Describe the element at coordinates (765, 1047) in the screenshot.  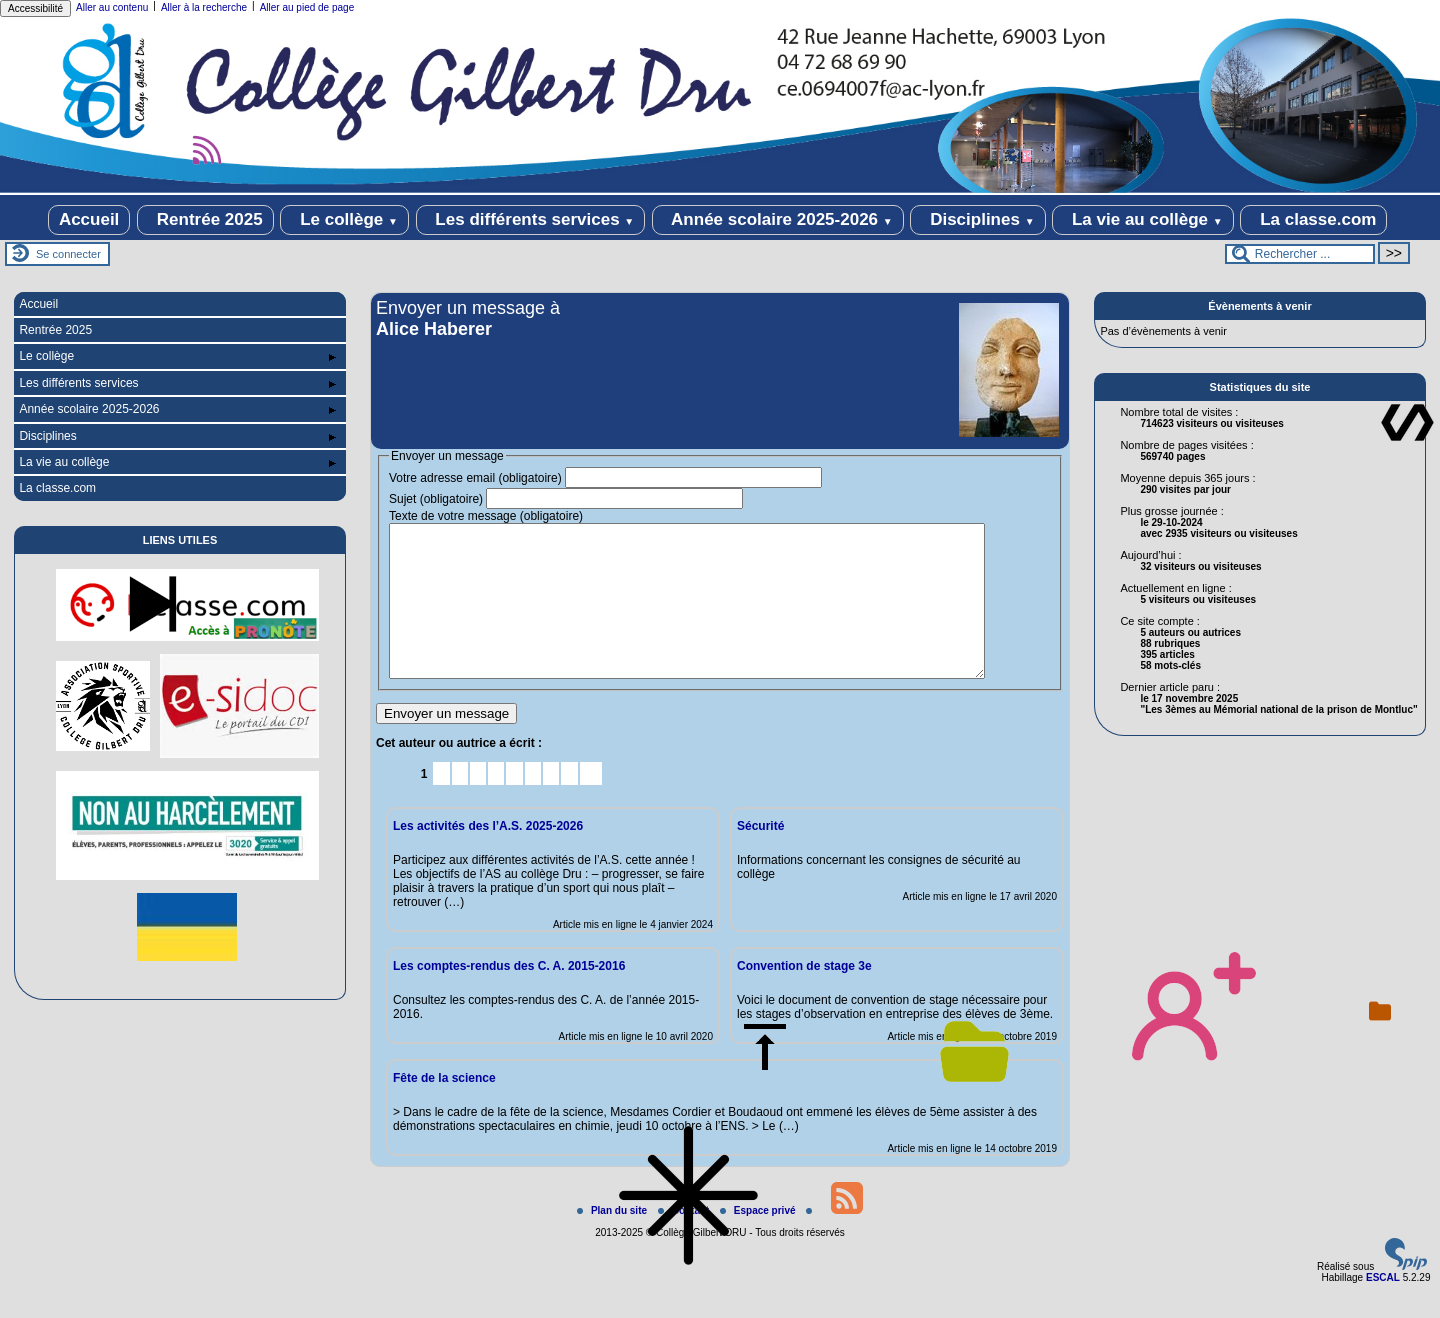
I see `align content to top` at that location.